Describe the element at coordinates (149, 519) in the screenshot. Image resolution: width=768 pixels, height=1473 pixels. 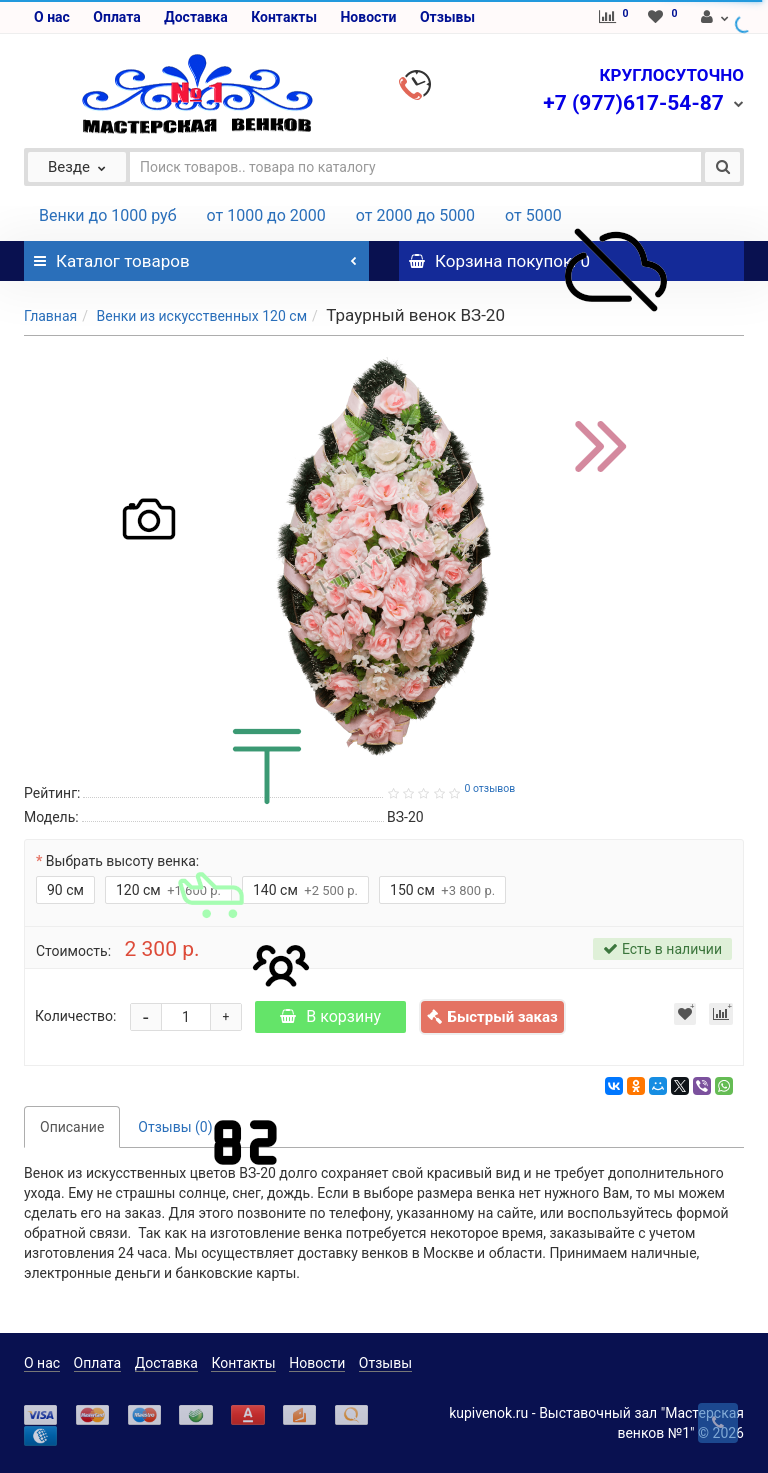
I see `take a photo` at that location.